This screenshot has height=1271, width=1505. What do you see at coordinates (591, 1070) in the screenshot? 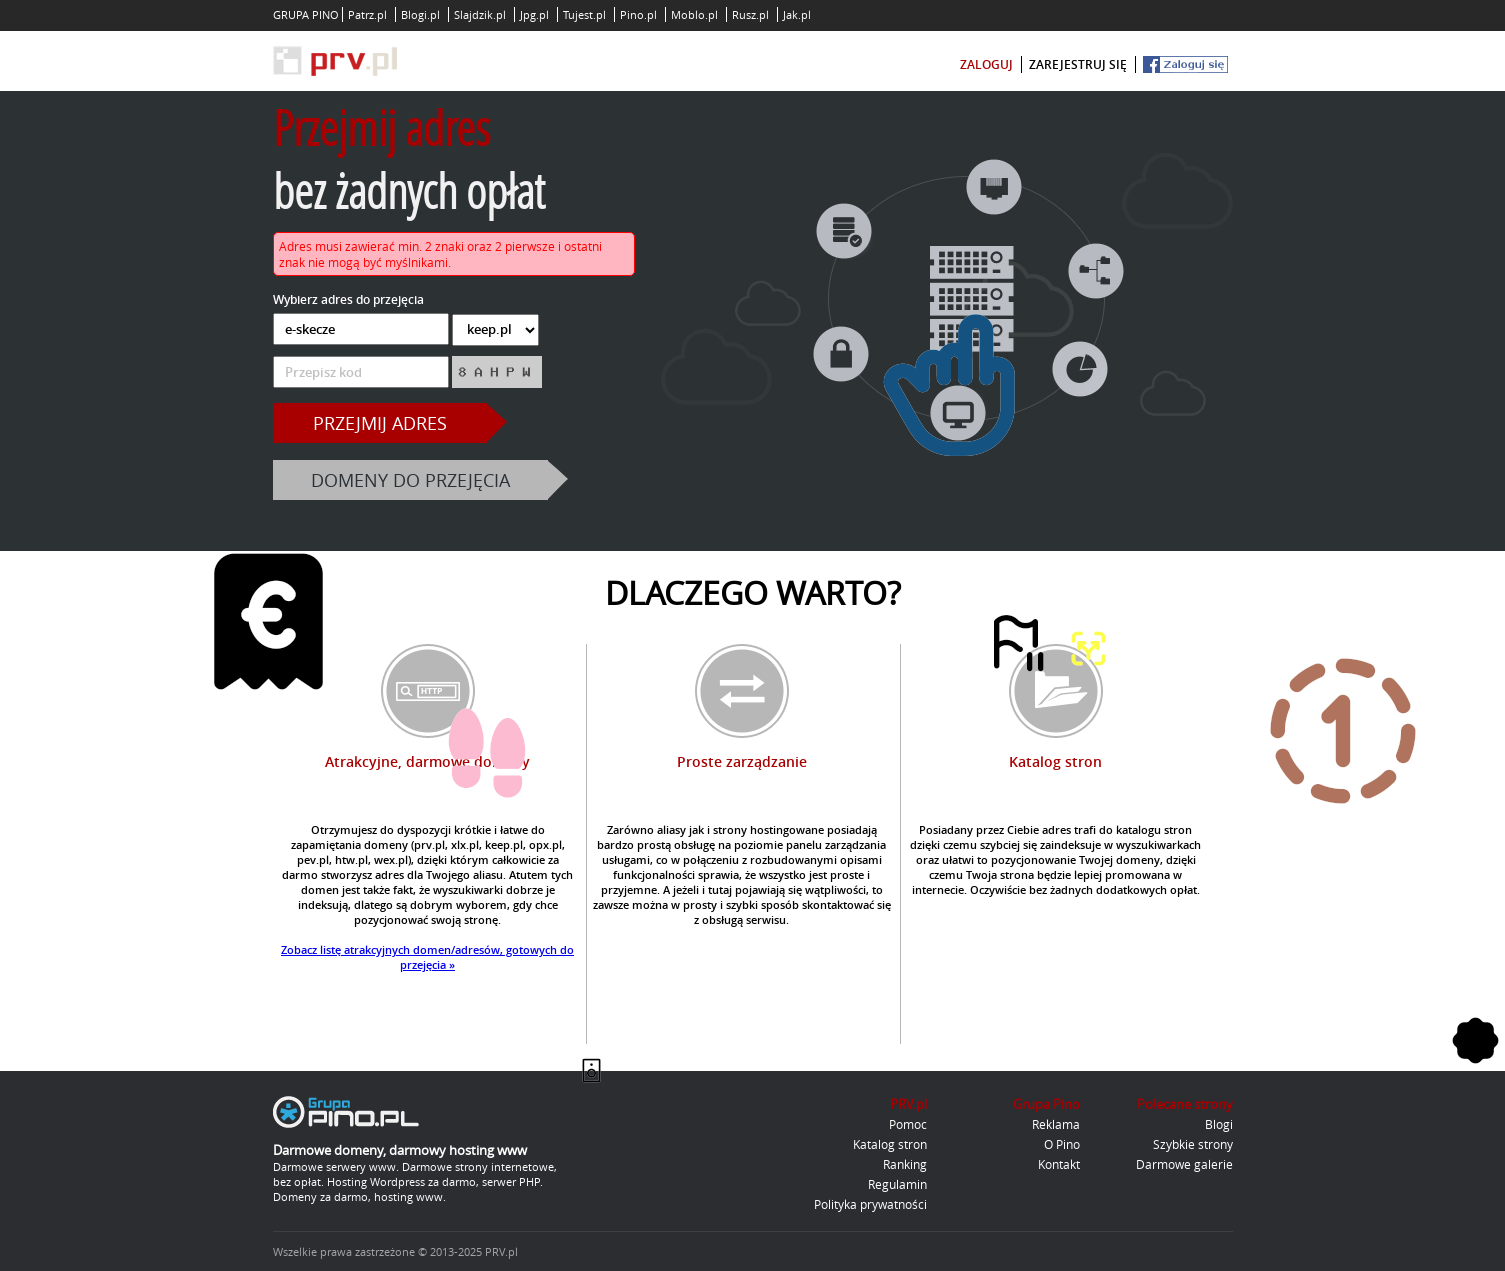
I see `adjust speaker or audio output settings` at bounding box center [591, 1070].